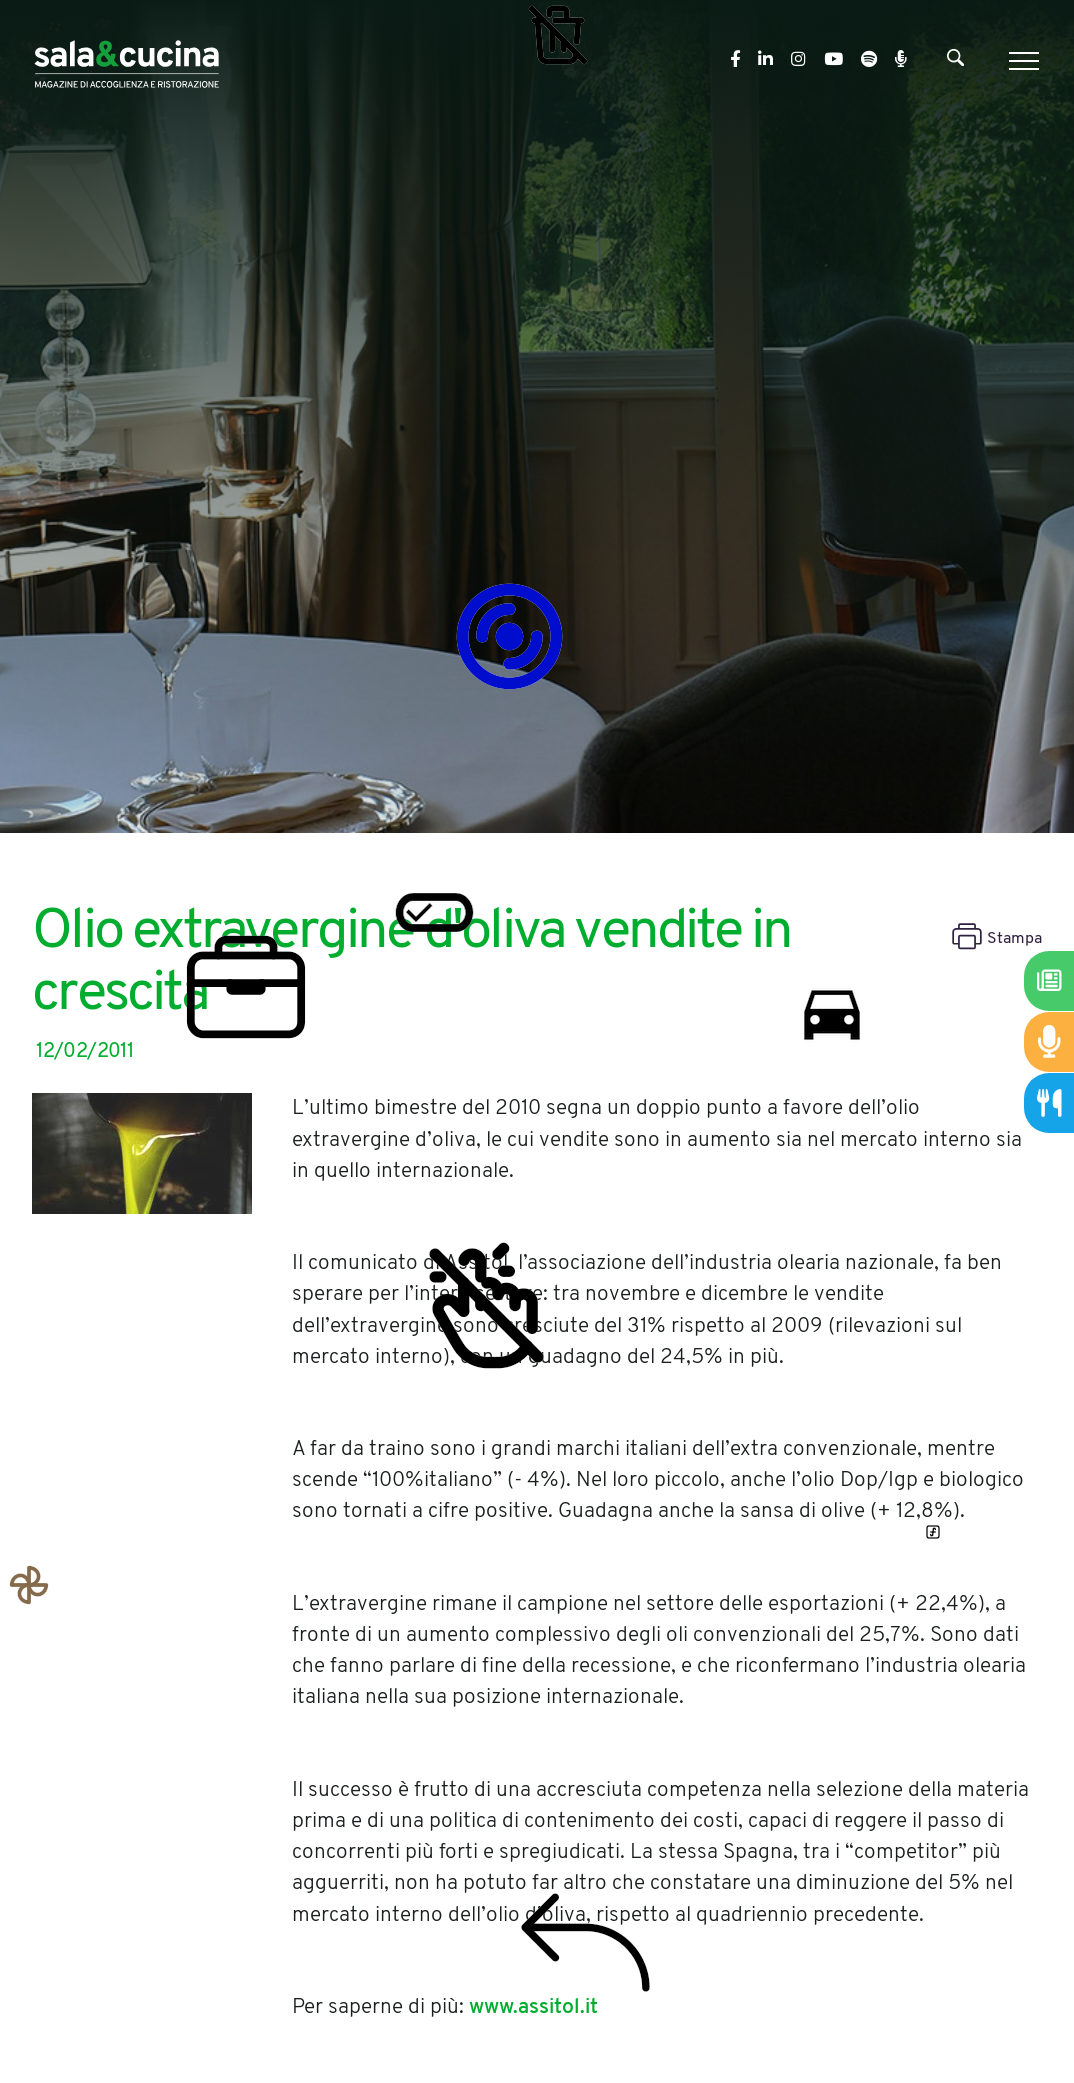 This screenshot has height=2083, width=1074. Describe the element at coordinates (246, 987) in the screenshot. I see `access work or business-related content` at that location.